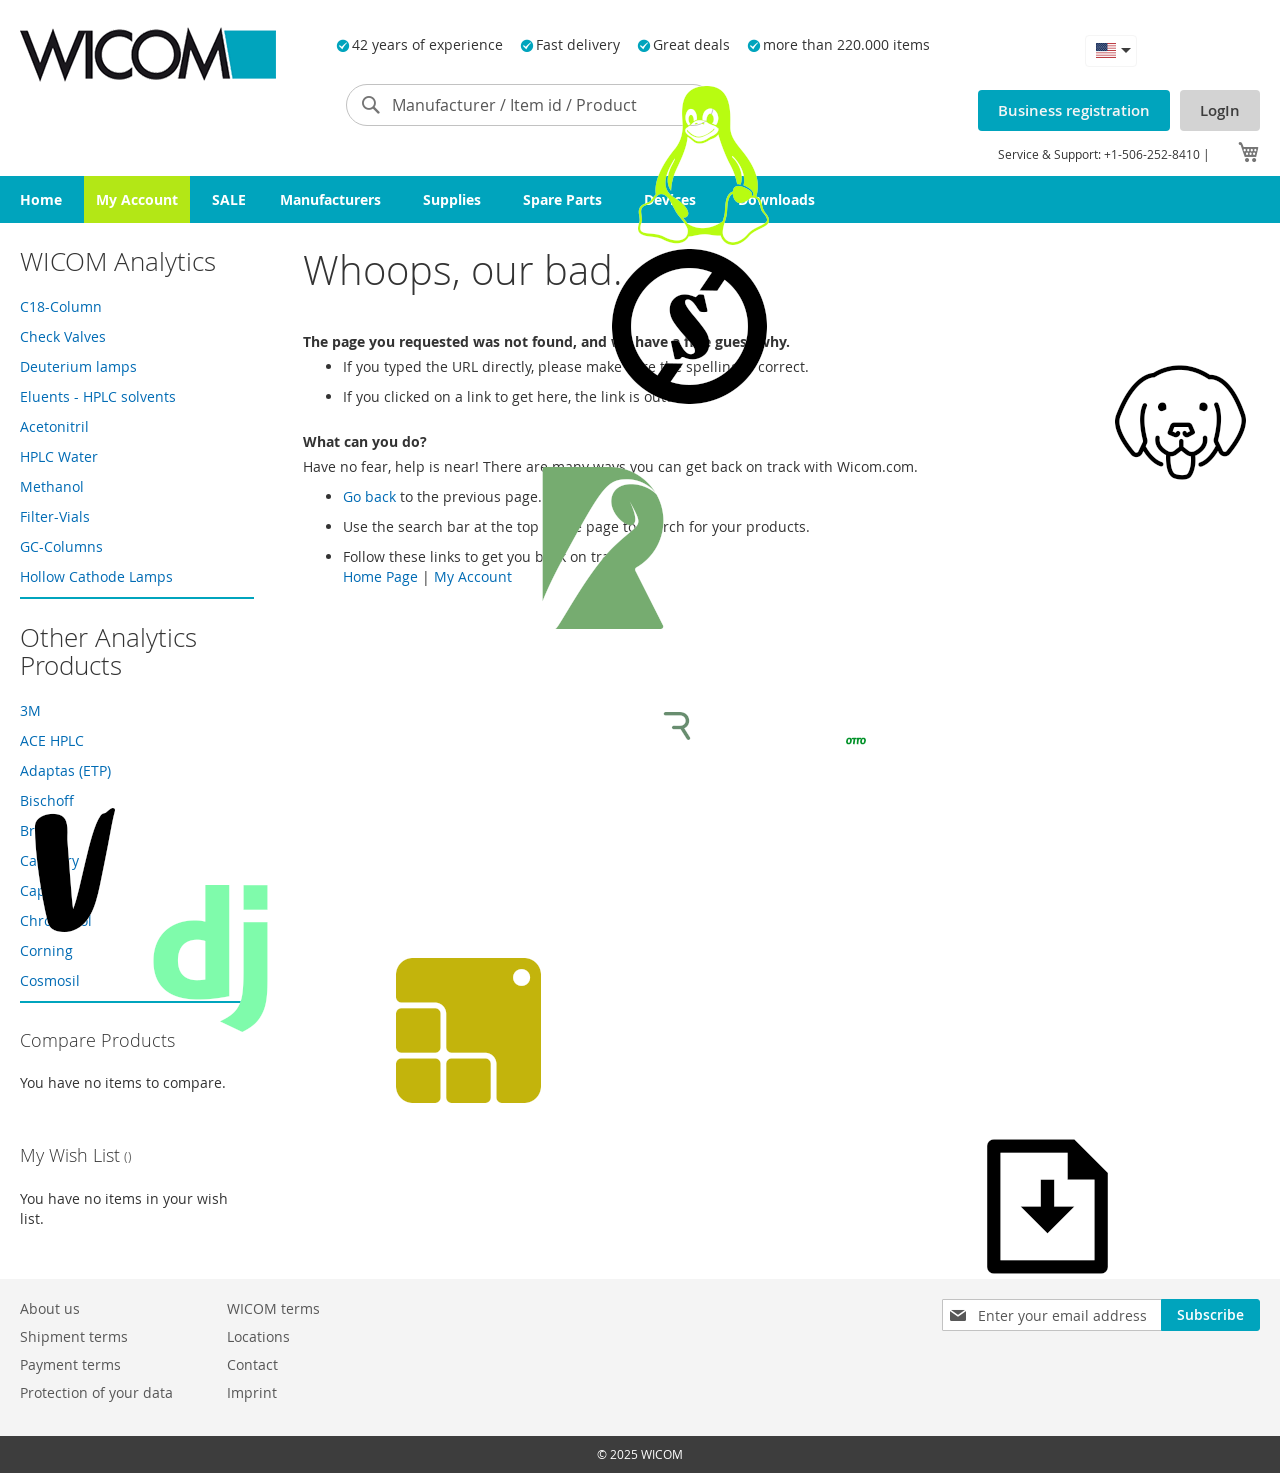 The image size is (1280, 1473). What do you see at coordinates (210, 958) in the screenshot?
I see `Django web framework logo` at bounding box center [210, 958].